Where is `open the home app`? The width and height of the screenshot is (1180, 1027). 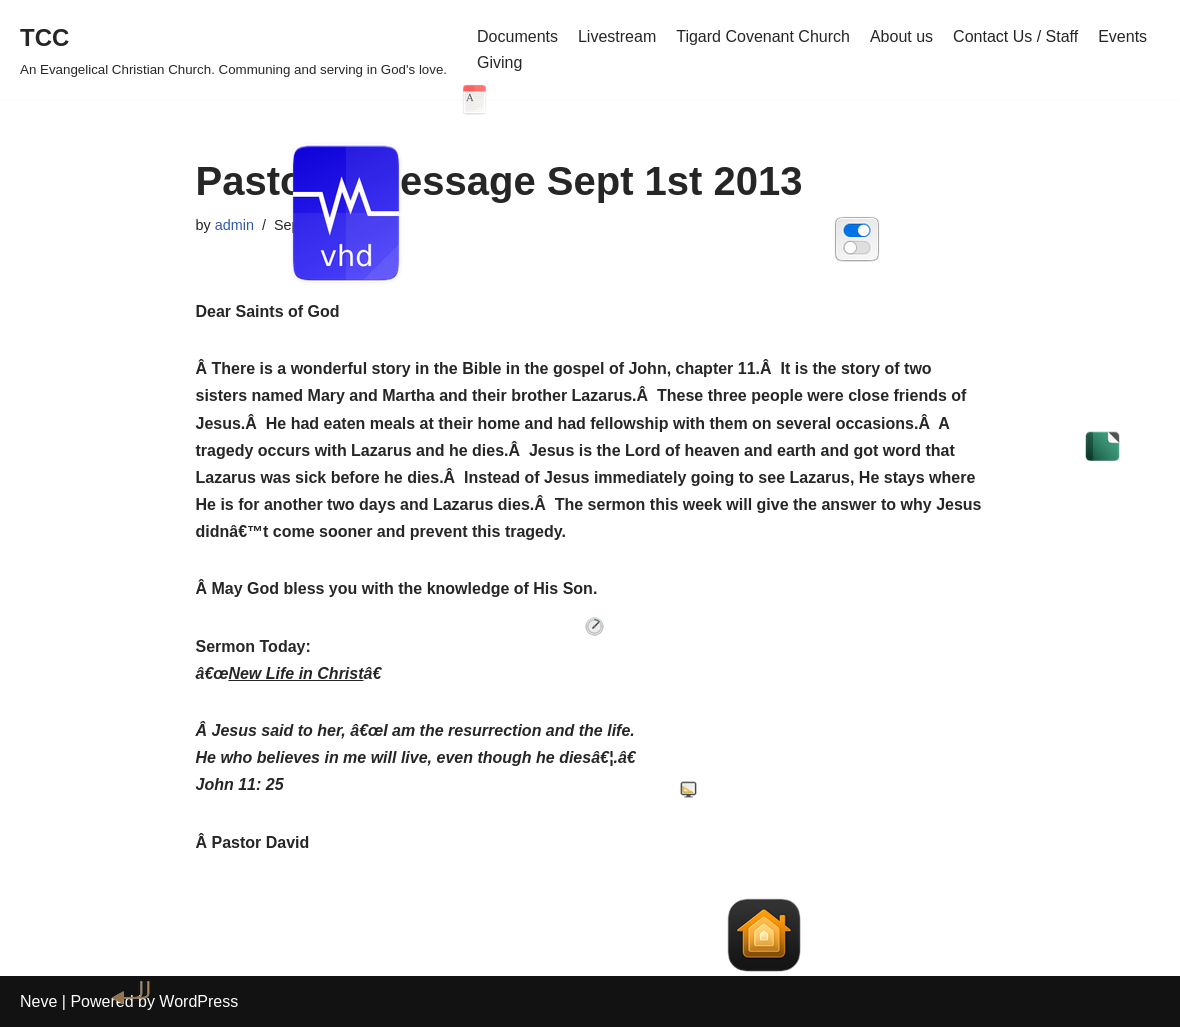 open the home app is located at coordinates (764, 935).